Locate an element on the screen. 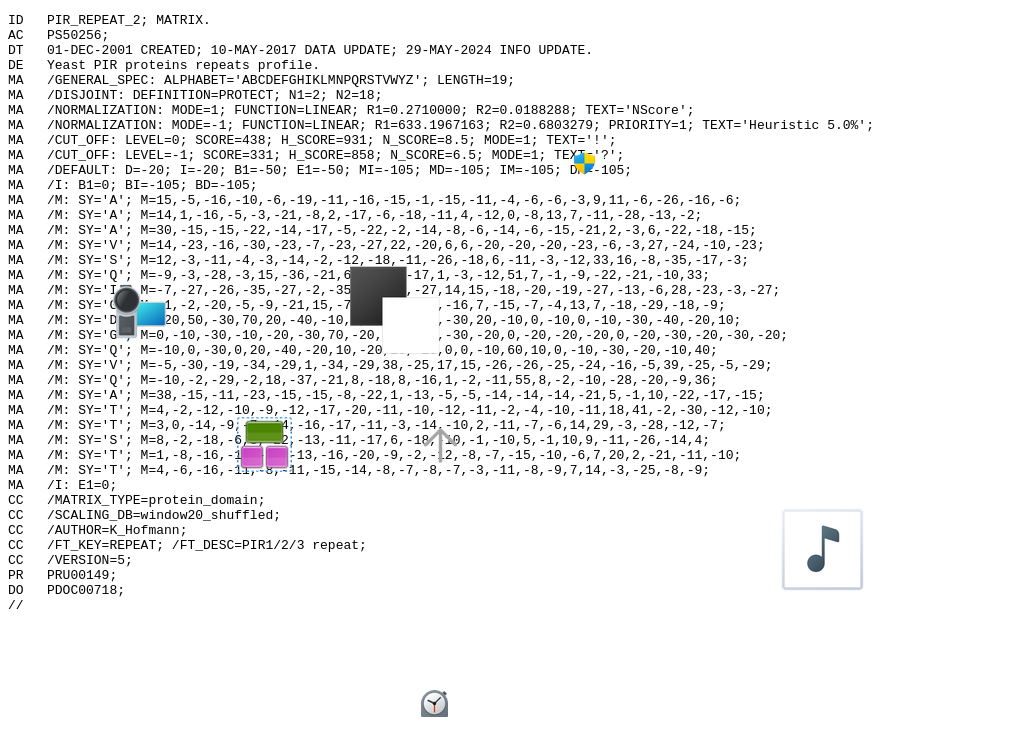 This screenshot has width=1024, height=746. toggle high contrast mode is located at coordinates (394, 312).